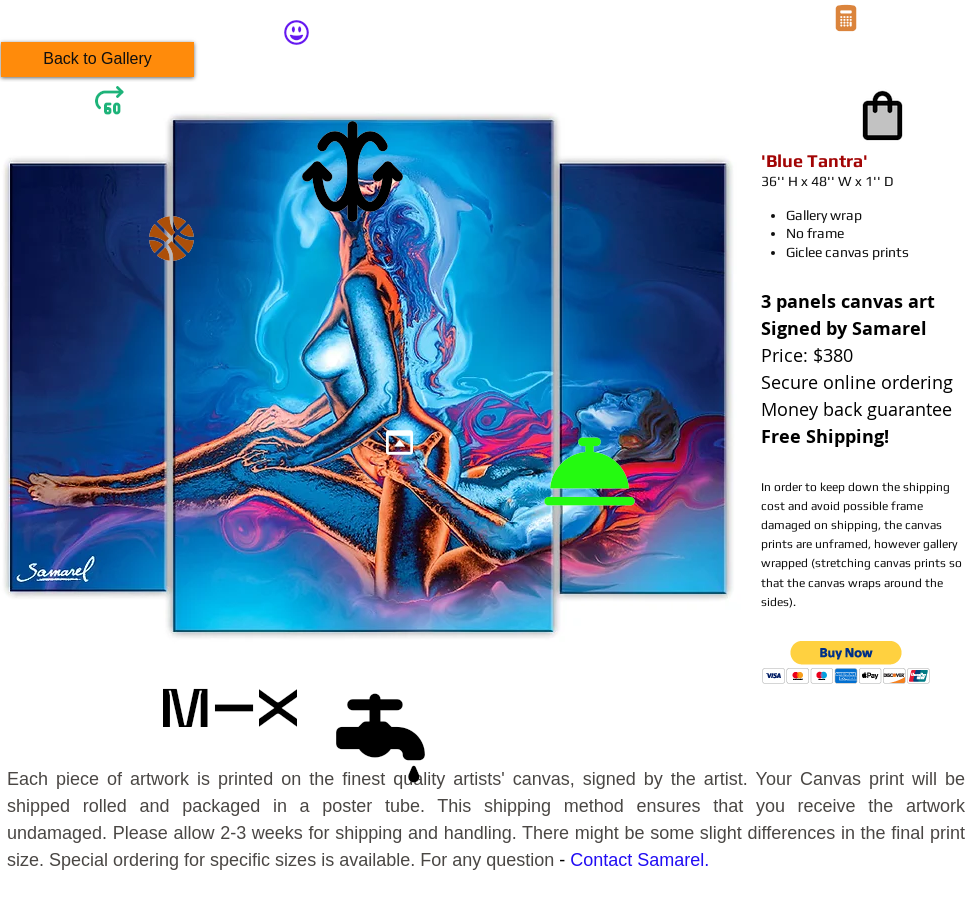 The width and height of the screenshot is (980, 901). I want to click on view your shopping bag, so click(882, 115).